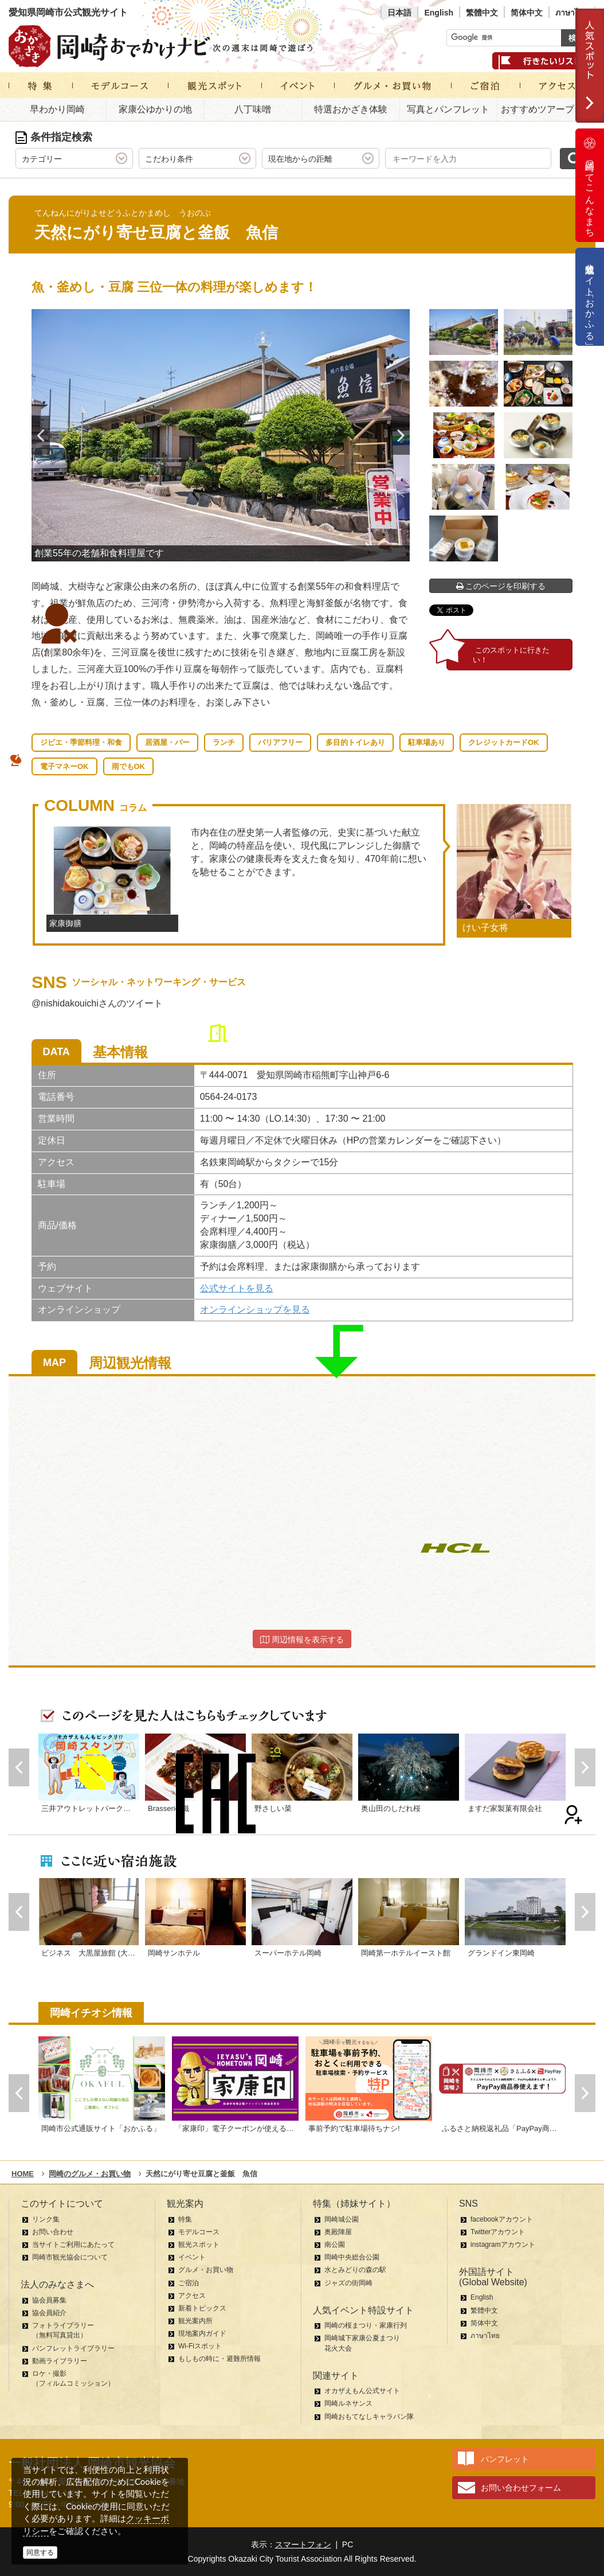 Image resolution: width=604 pixels, height=2576 pixels. What do you see at coordinates (572, 1815) in the screenshot?
I see `add a new user or contact` at bounding box center [572, 1815].